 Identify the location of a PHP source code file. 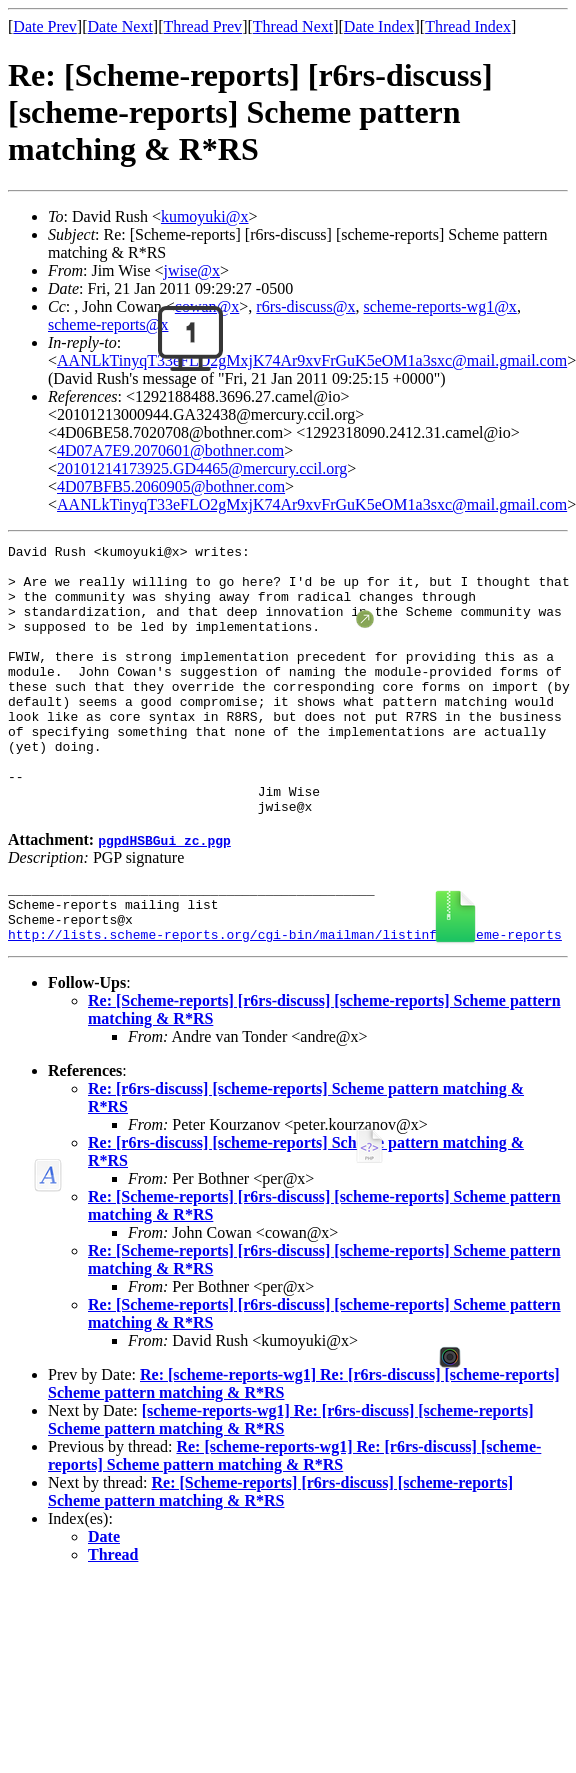
(369, 1146).